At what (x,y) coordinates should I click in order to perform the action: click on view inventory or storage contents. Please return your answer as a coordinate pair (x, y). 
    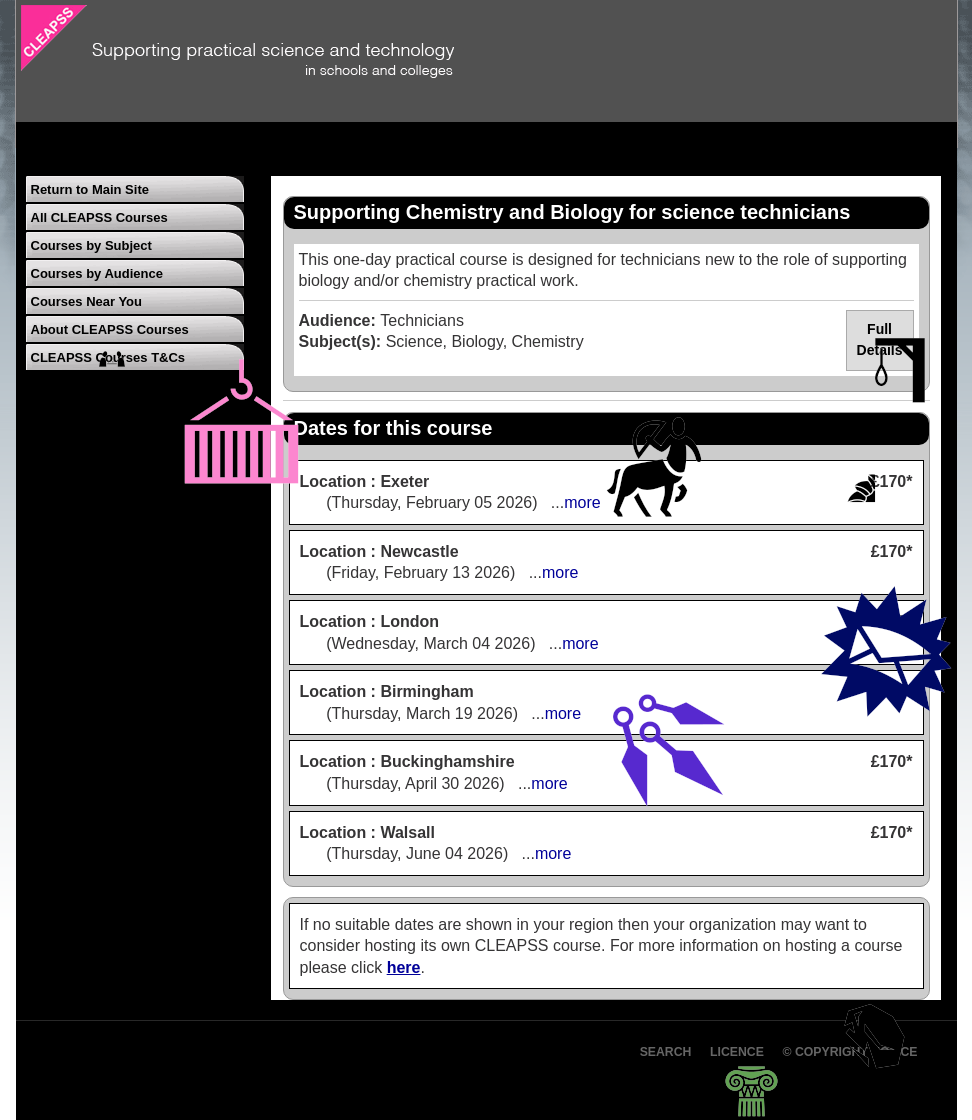
    Looking at the image, I should click on (241, 422).